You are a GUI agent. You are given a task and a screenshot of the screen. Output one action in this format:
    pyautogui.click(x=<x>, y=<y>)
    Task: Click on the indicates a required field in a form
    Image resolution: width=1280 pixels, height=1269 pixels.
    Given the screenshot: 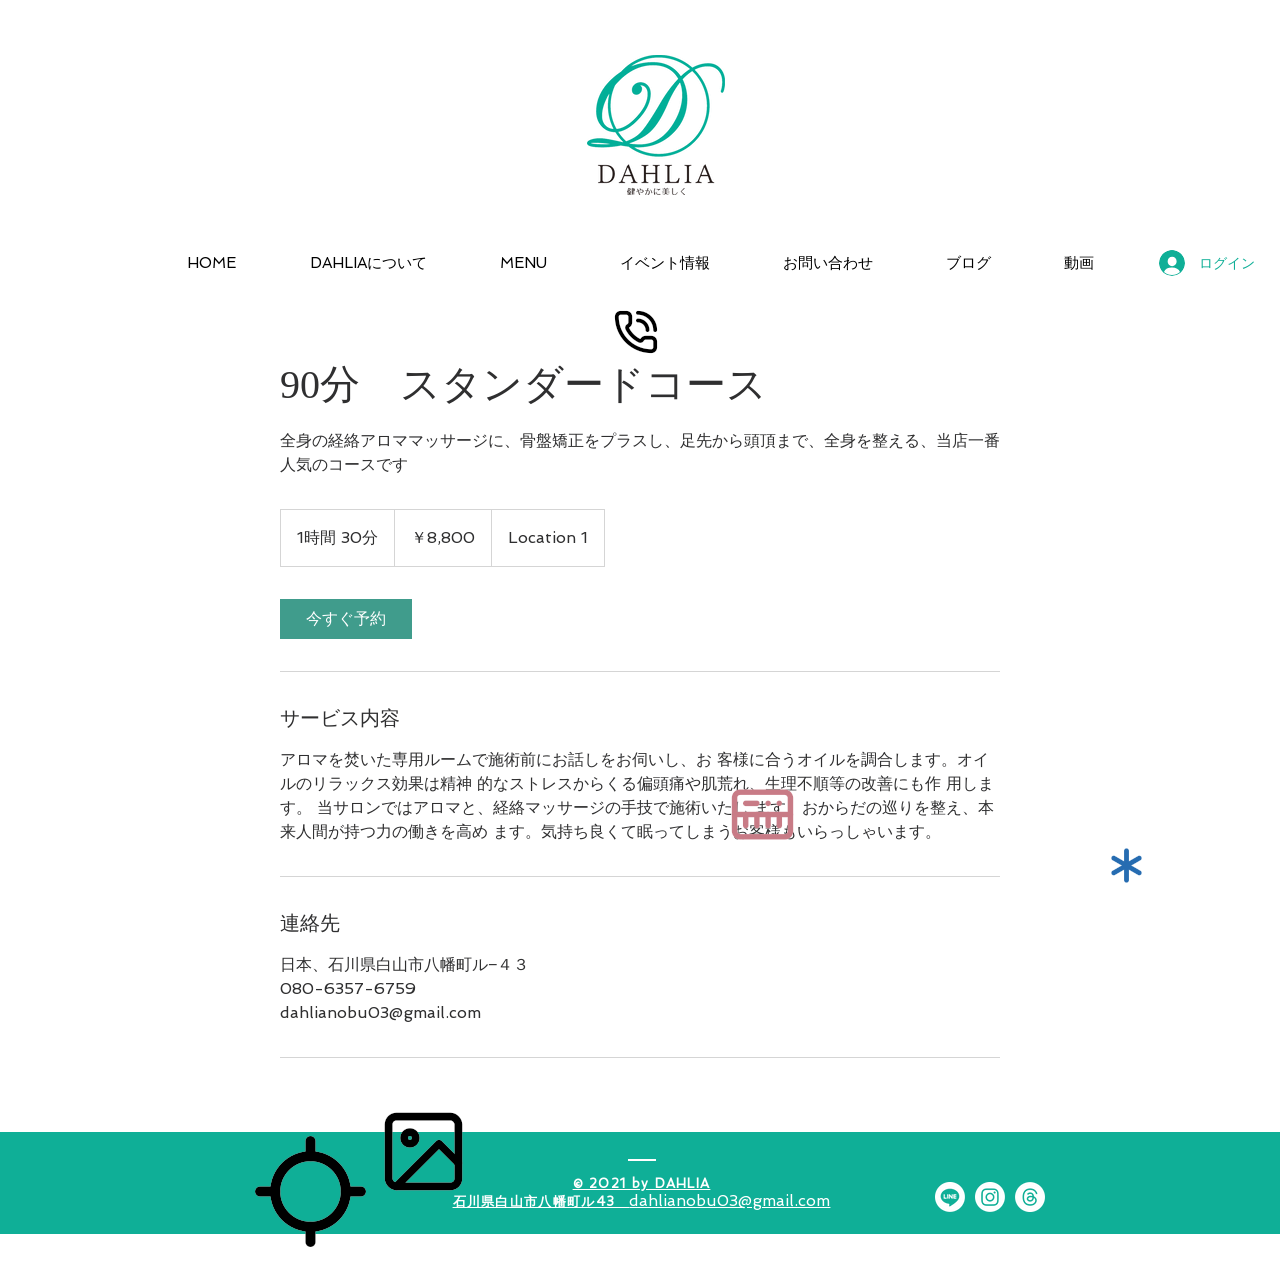 What is the action you would take?
    pyautogui.click(x=1126, y=865)
    